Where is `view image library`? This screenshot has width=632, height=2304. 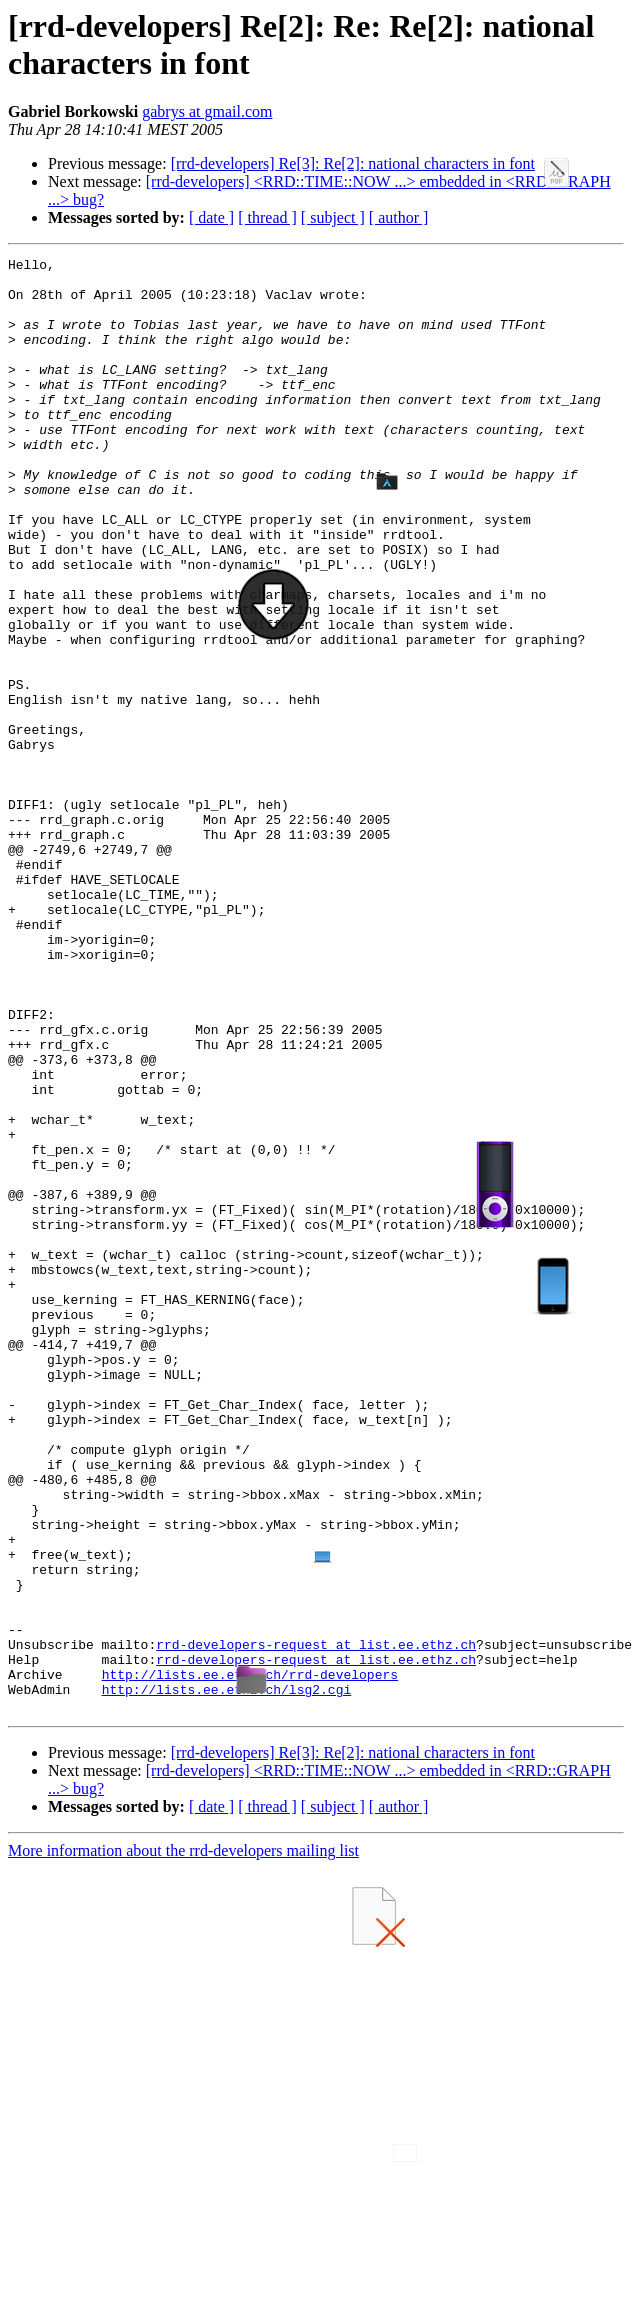 view image library is located at coordinates (405, 2153).